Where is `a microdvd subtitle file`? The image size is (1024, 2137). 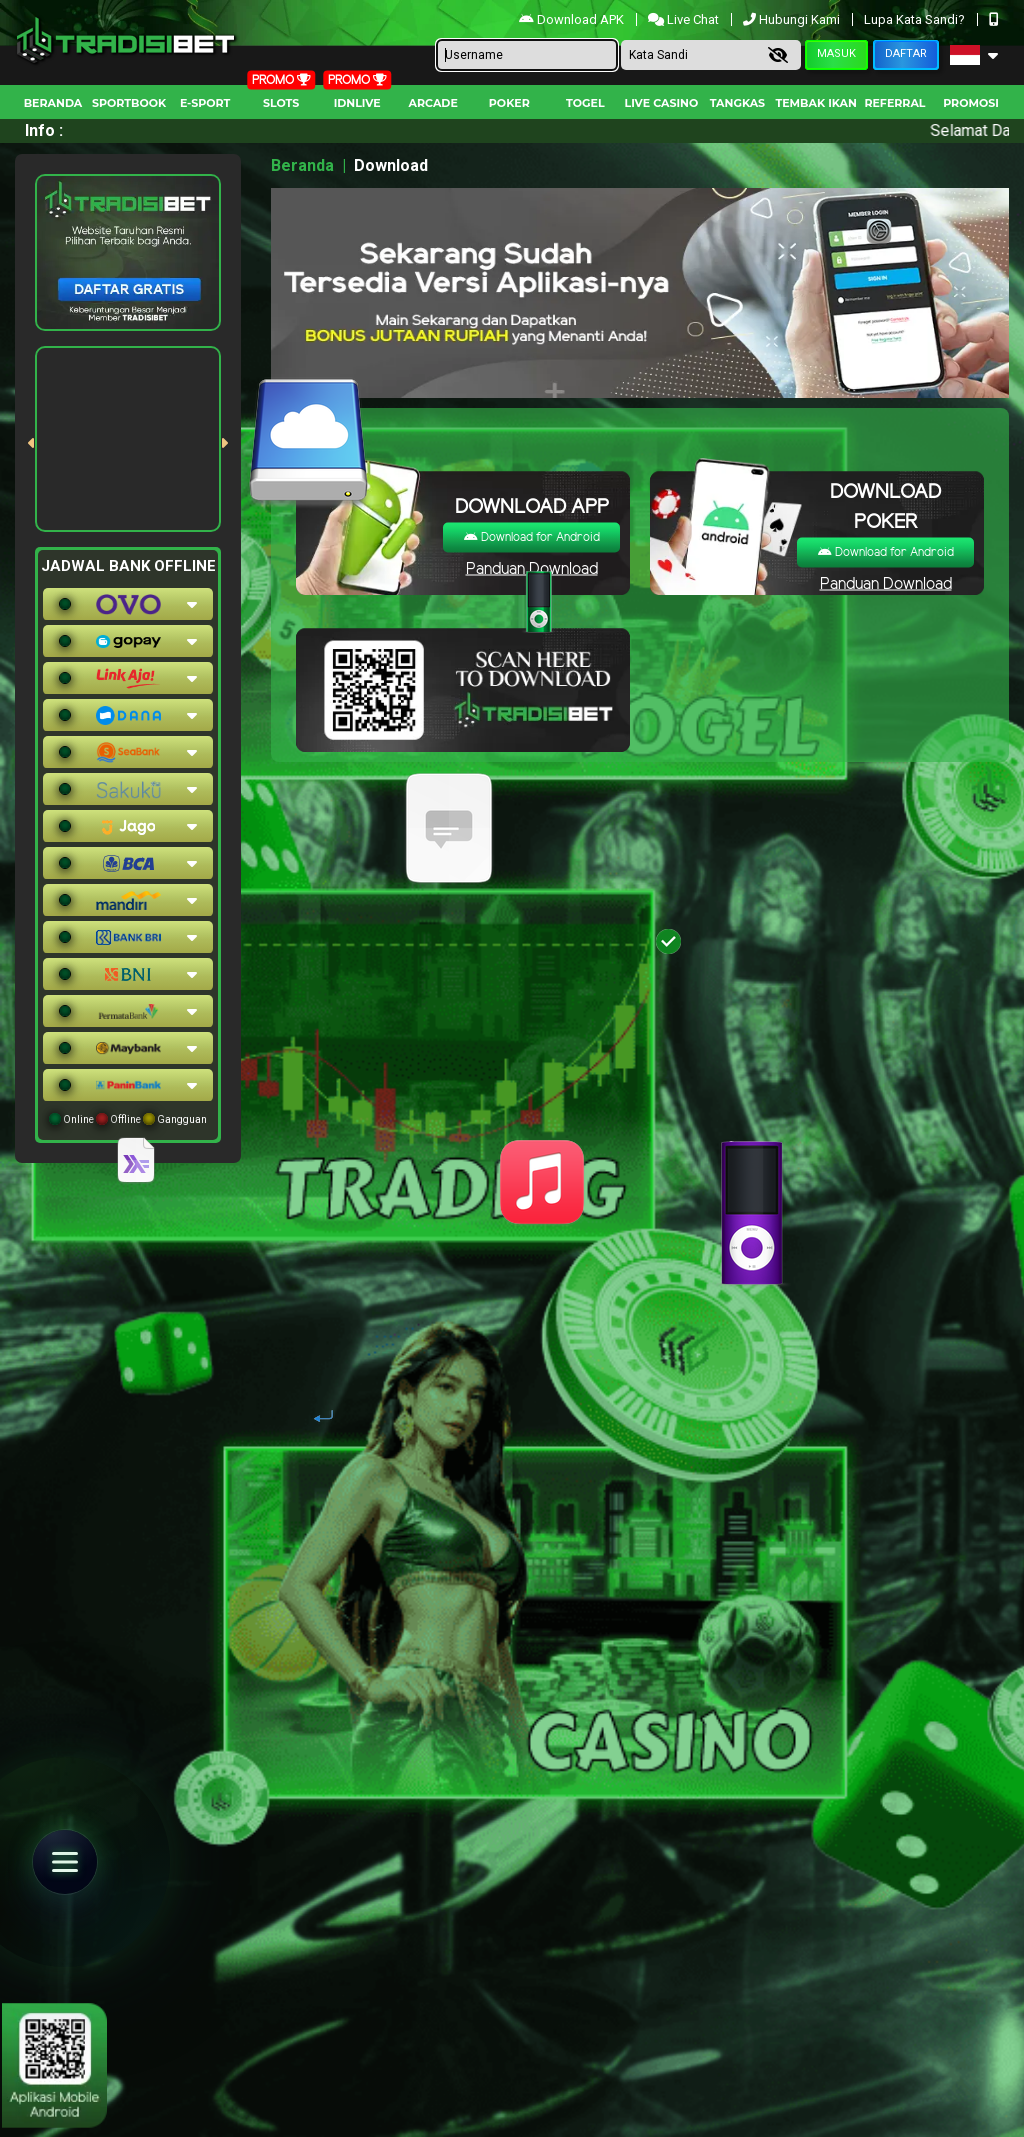
a microdvd subtitle file is located at coordinates (449, 828).